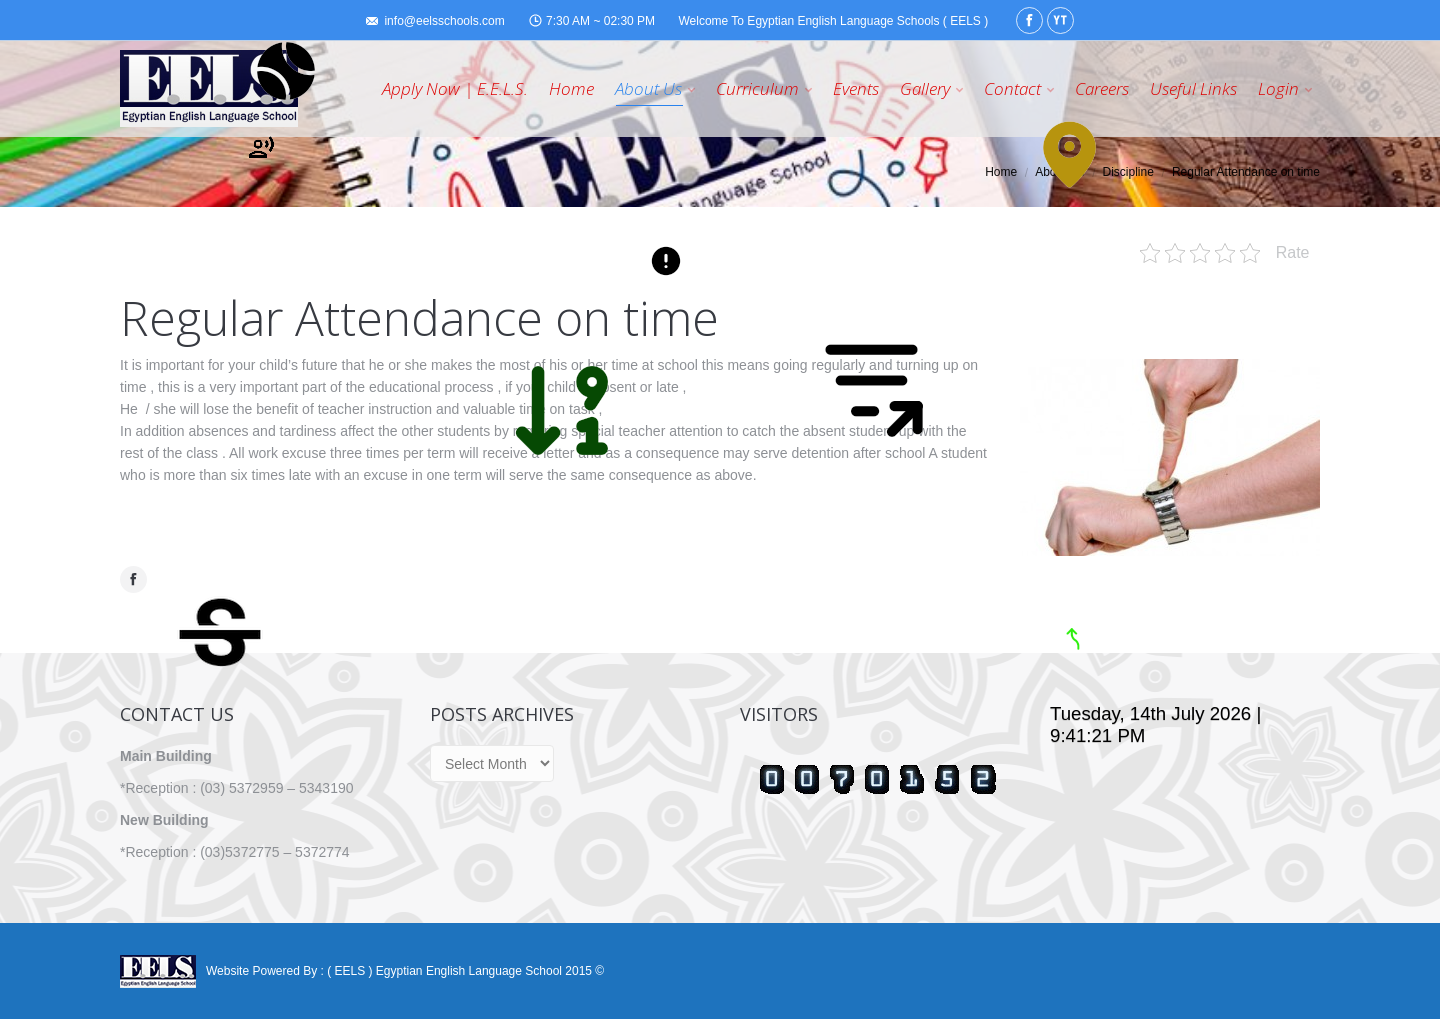 This screenshot has height=1019, width=1440. Describe the element at coordinates (666, 261) in the screenshot. I see `indicates an error or warning state` at that location.